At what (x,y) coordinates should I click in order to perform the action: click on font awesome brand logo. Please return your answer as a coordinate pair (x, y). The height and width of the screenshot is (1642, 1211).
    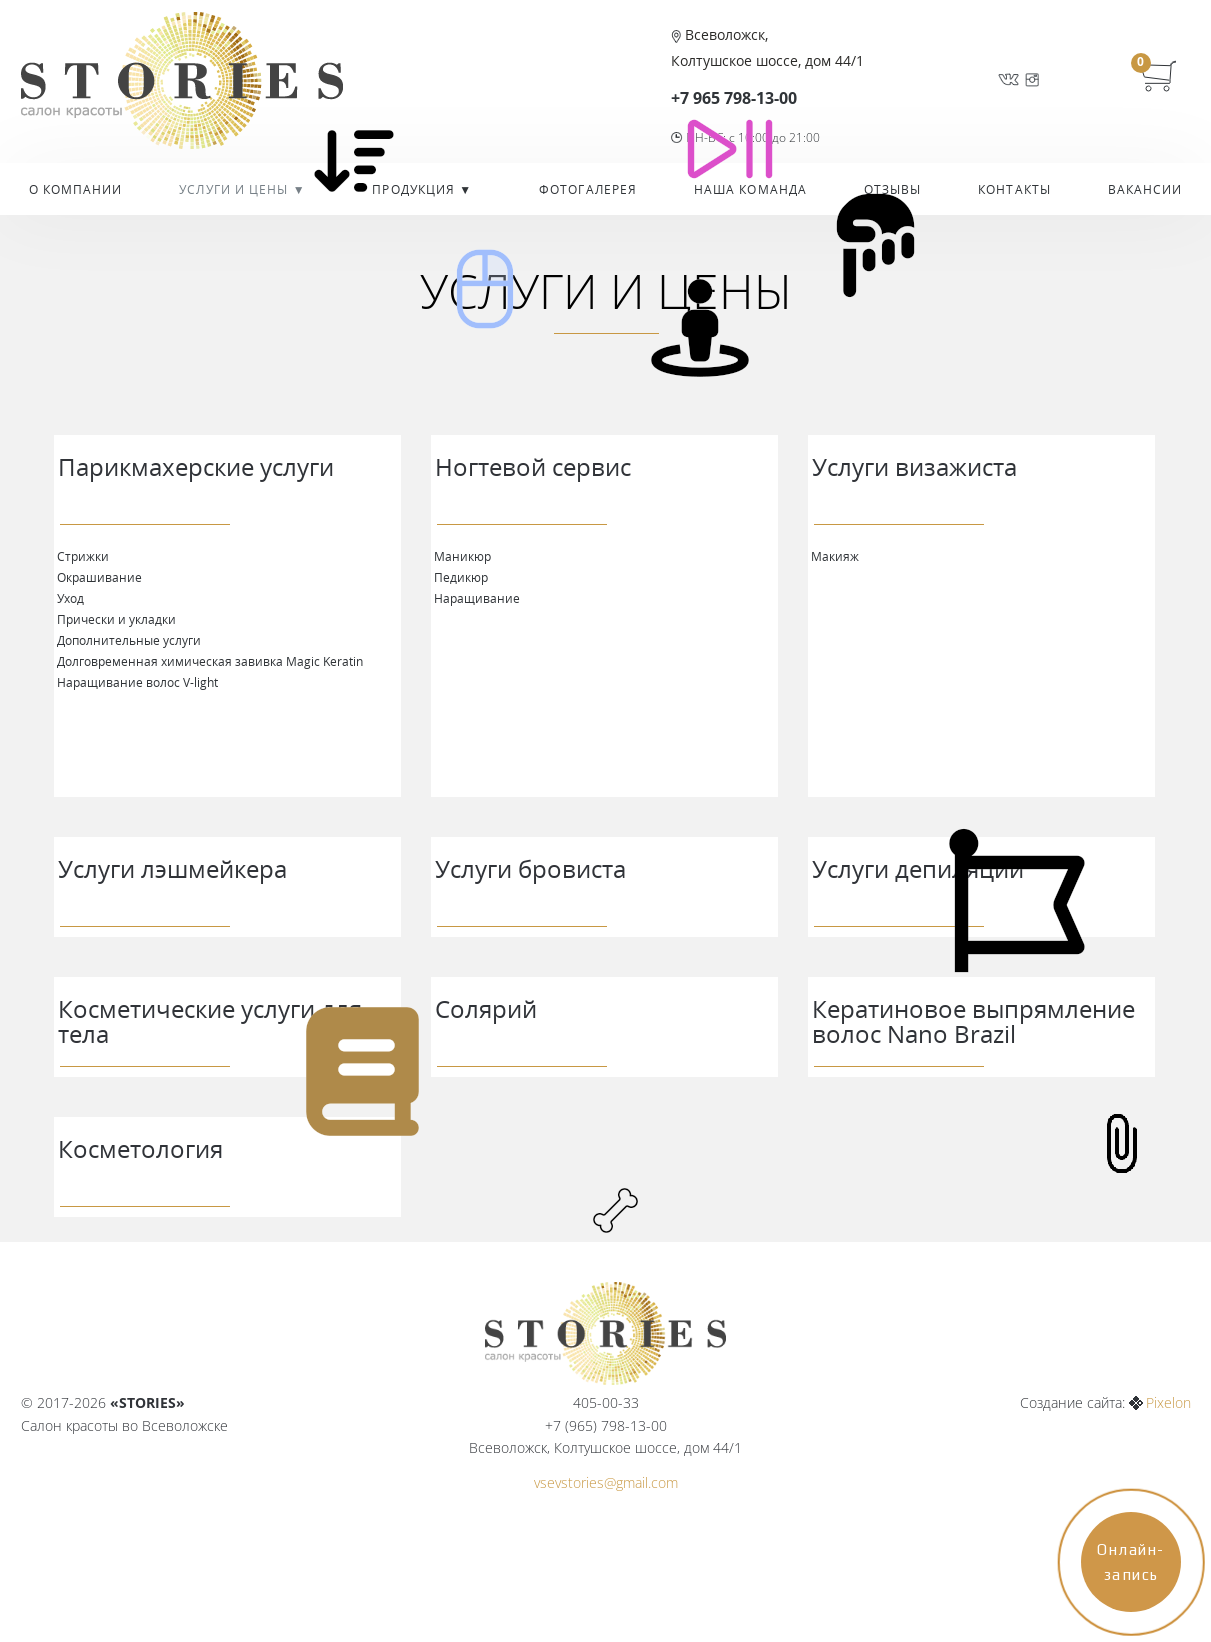
    Looking at the image, I should click on (1017, 900).